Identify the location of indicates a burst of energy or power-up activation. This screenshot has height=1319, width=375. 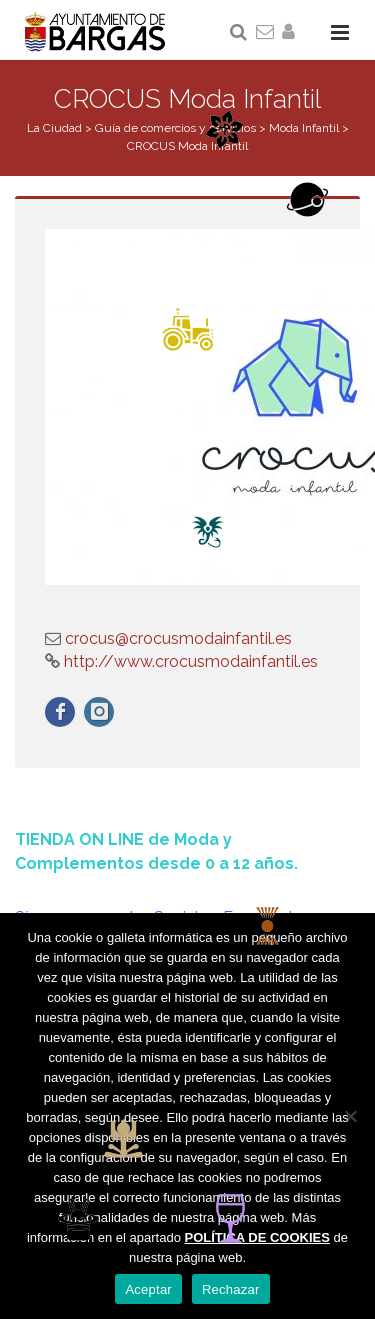
(267, 926).